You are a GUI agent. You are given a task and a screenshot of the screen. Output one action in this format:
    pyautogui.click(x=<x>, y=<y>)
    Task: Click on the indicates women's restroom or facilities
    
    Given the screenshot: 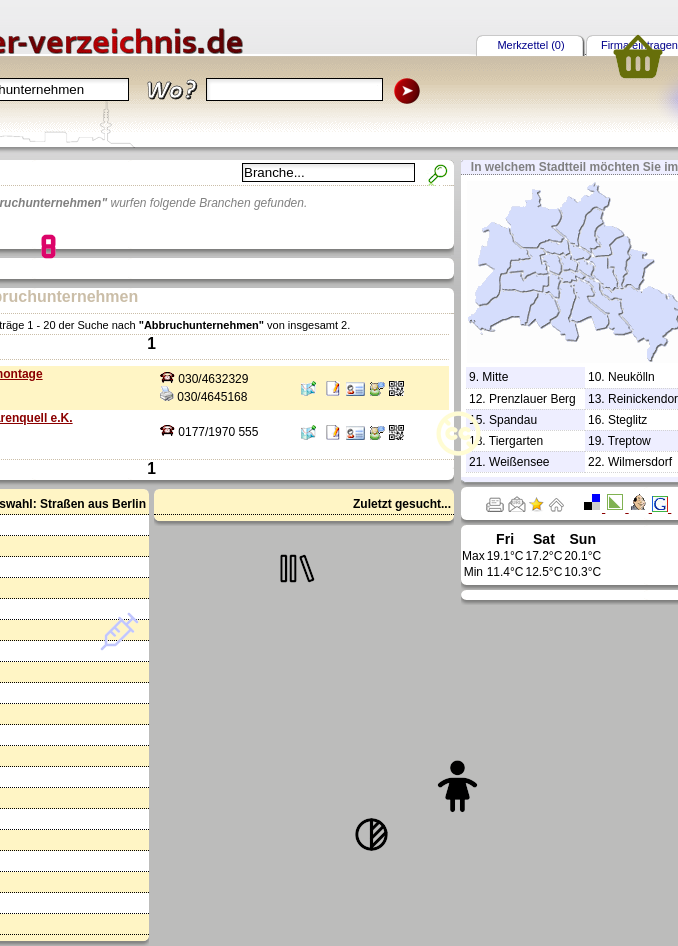 What is the action you would take?
    pyautogui.click(x=457, y=787)
    